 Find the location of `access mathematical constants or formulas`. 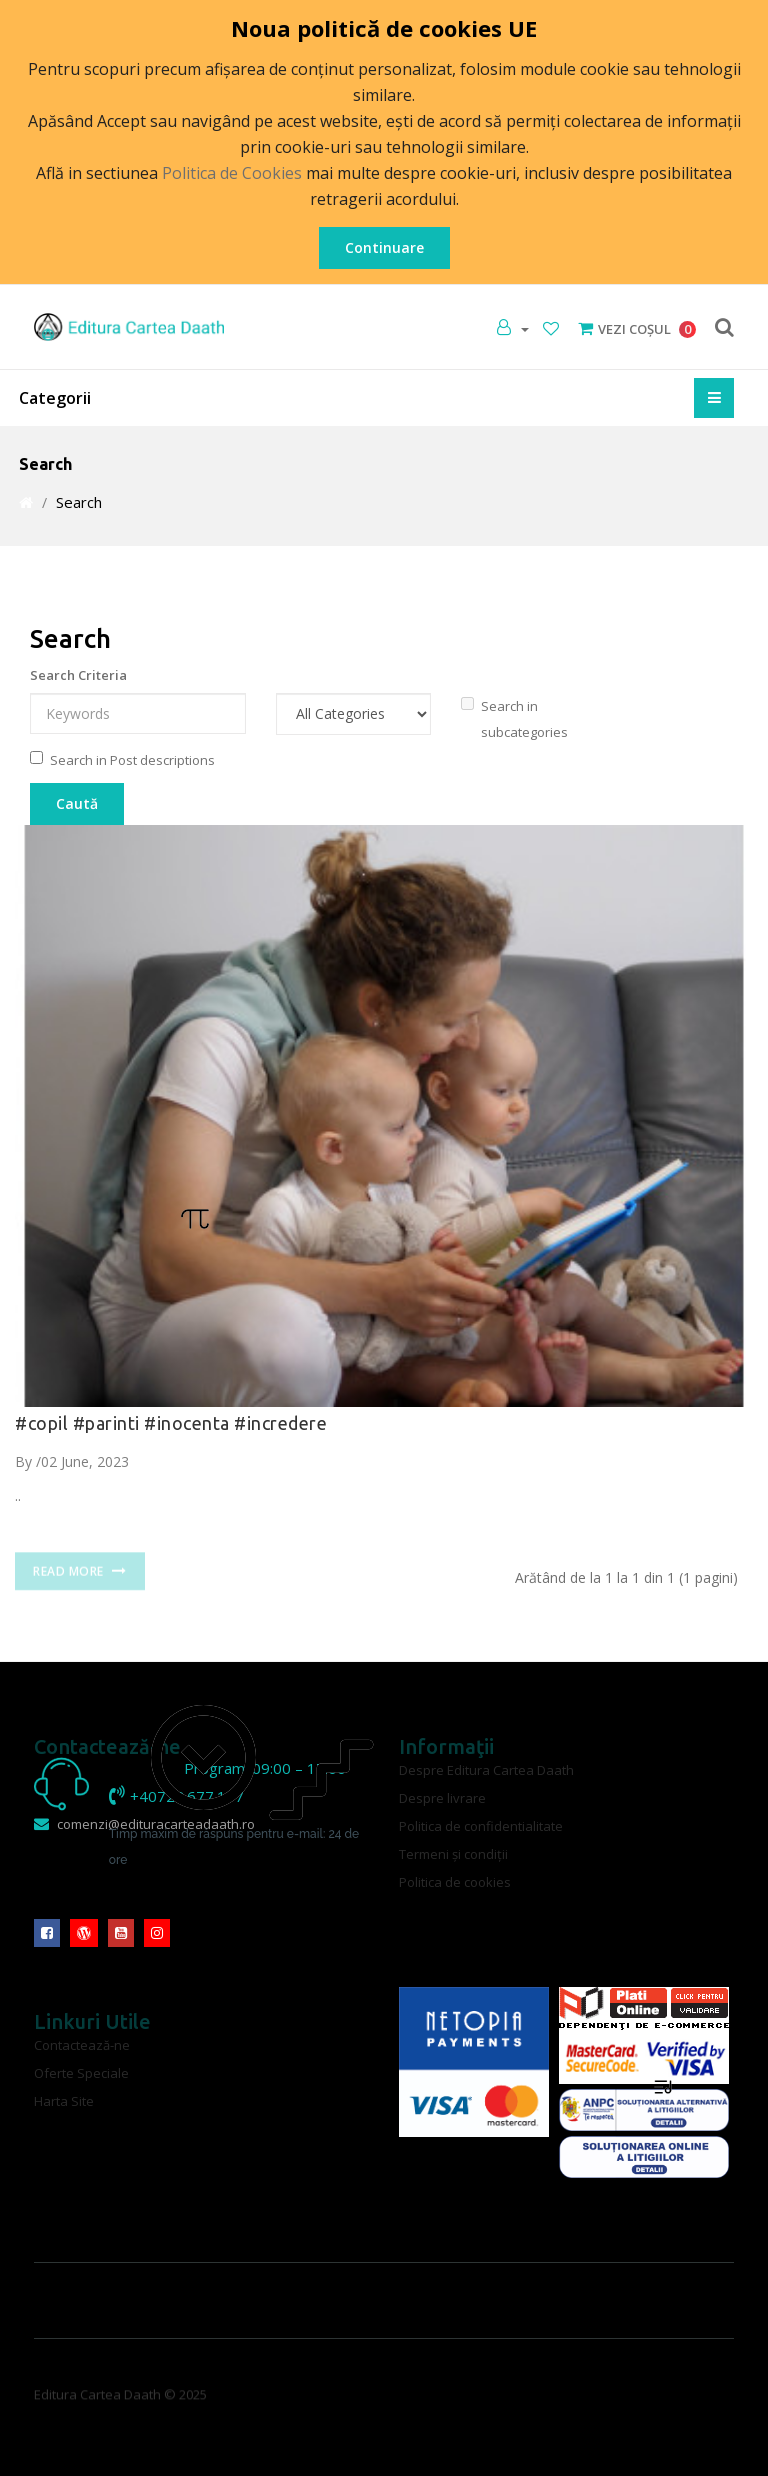

access mathematical constants or formulas is located at coordinates (195, 1218).